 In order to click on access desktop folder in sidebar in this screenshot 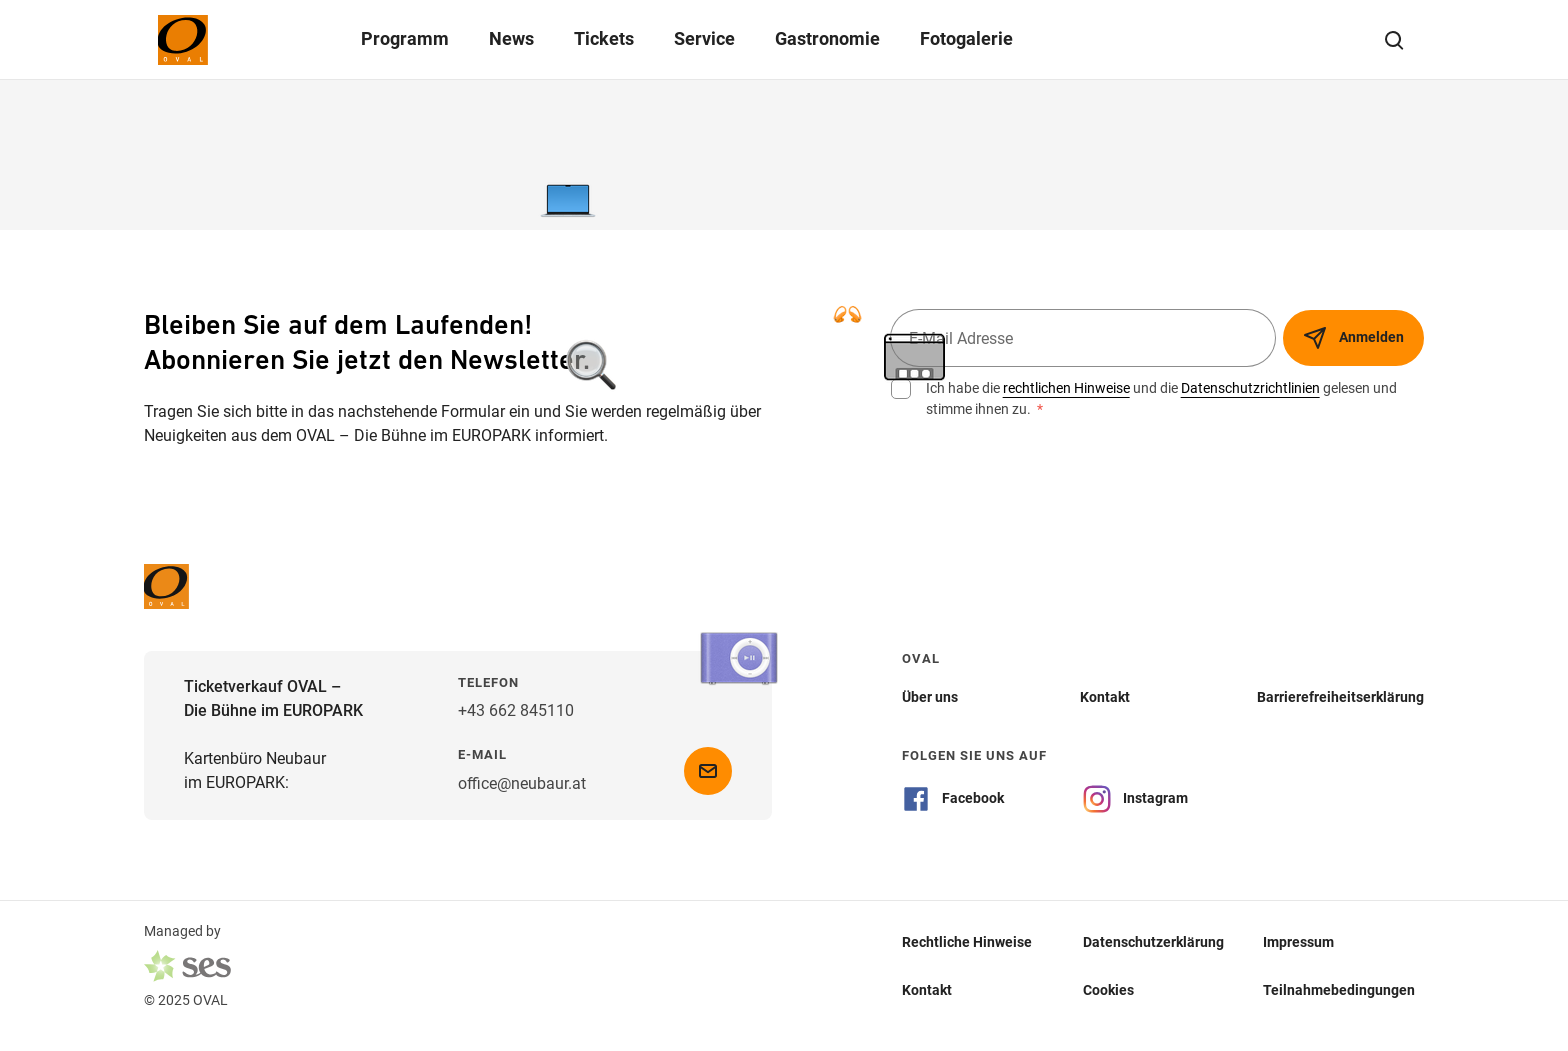, I will do `click(914, 357)`.